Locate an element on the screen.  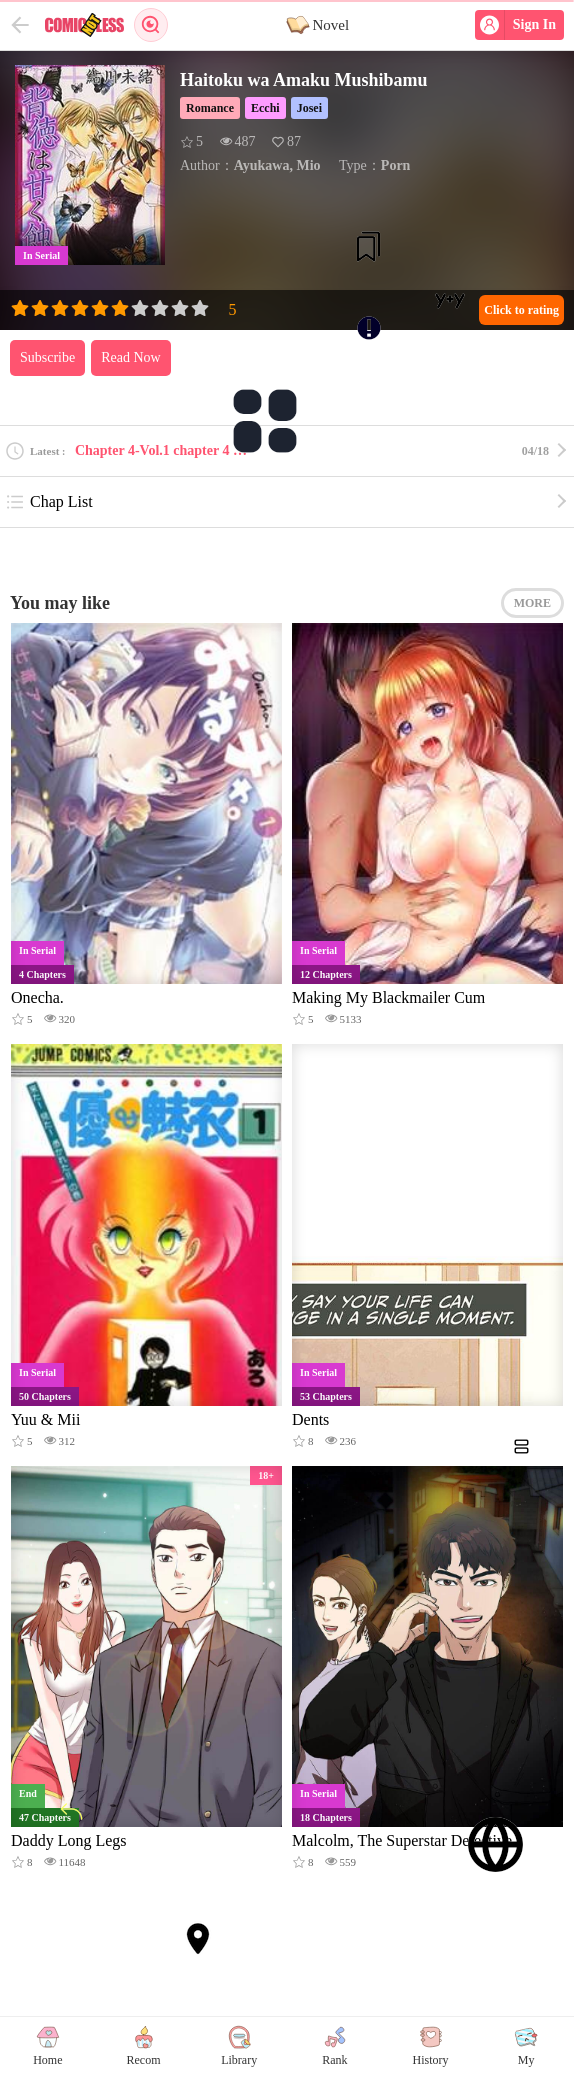
access website or browse the internet is located at coordinates (495, 1844).